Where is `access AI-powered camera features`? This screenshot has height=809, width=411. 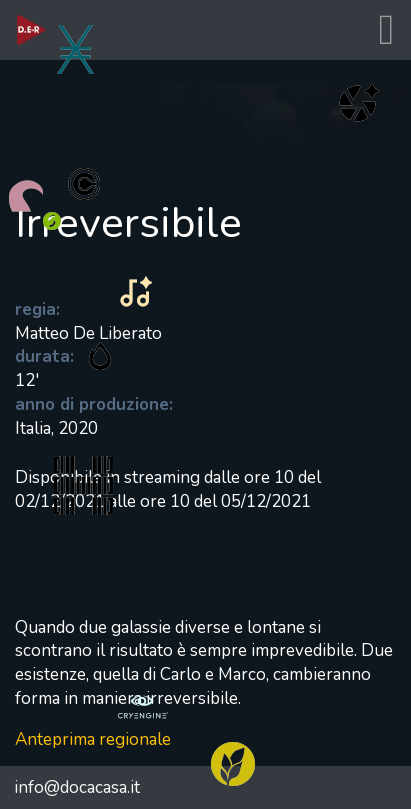
access AI-powered camera features is located at coordinates (357, 103).